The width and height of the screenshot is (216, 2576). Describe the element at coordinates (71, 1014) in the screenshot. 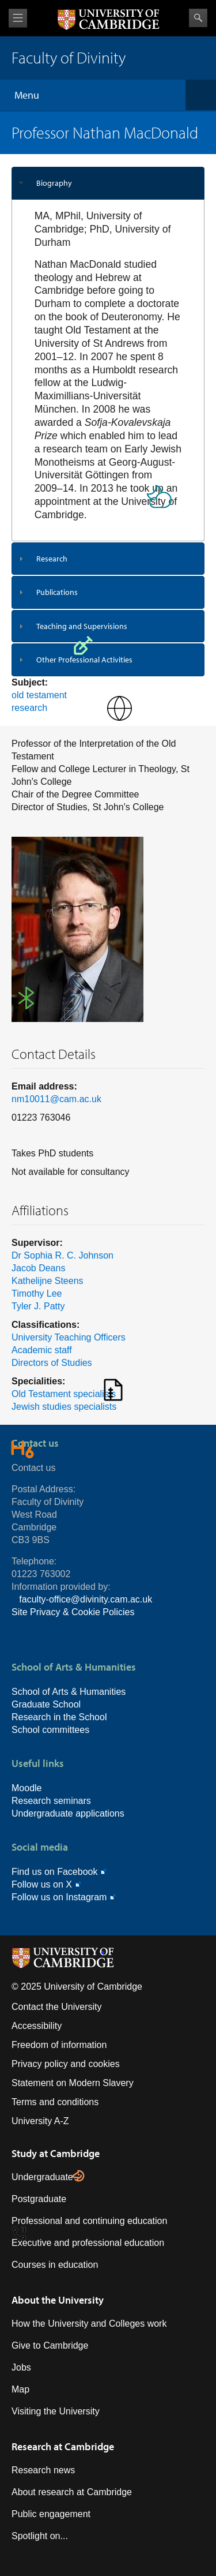

I see `remove a file from this folder` at that location.